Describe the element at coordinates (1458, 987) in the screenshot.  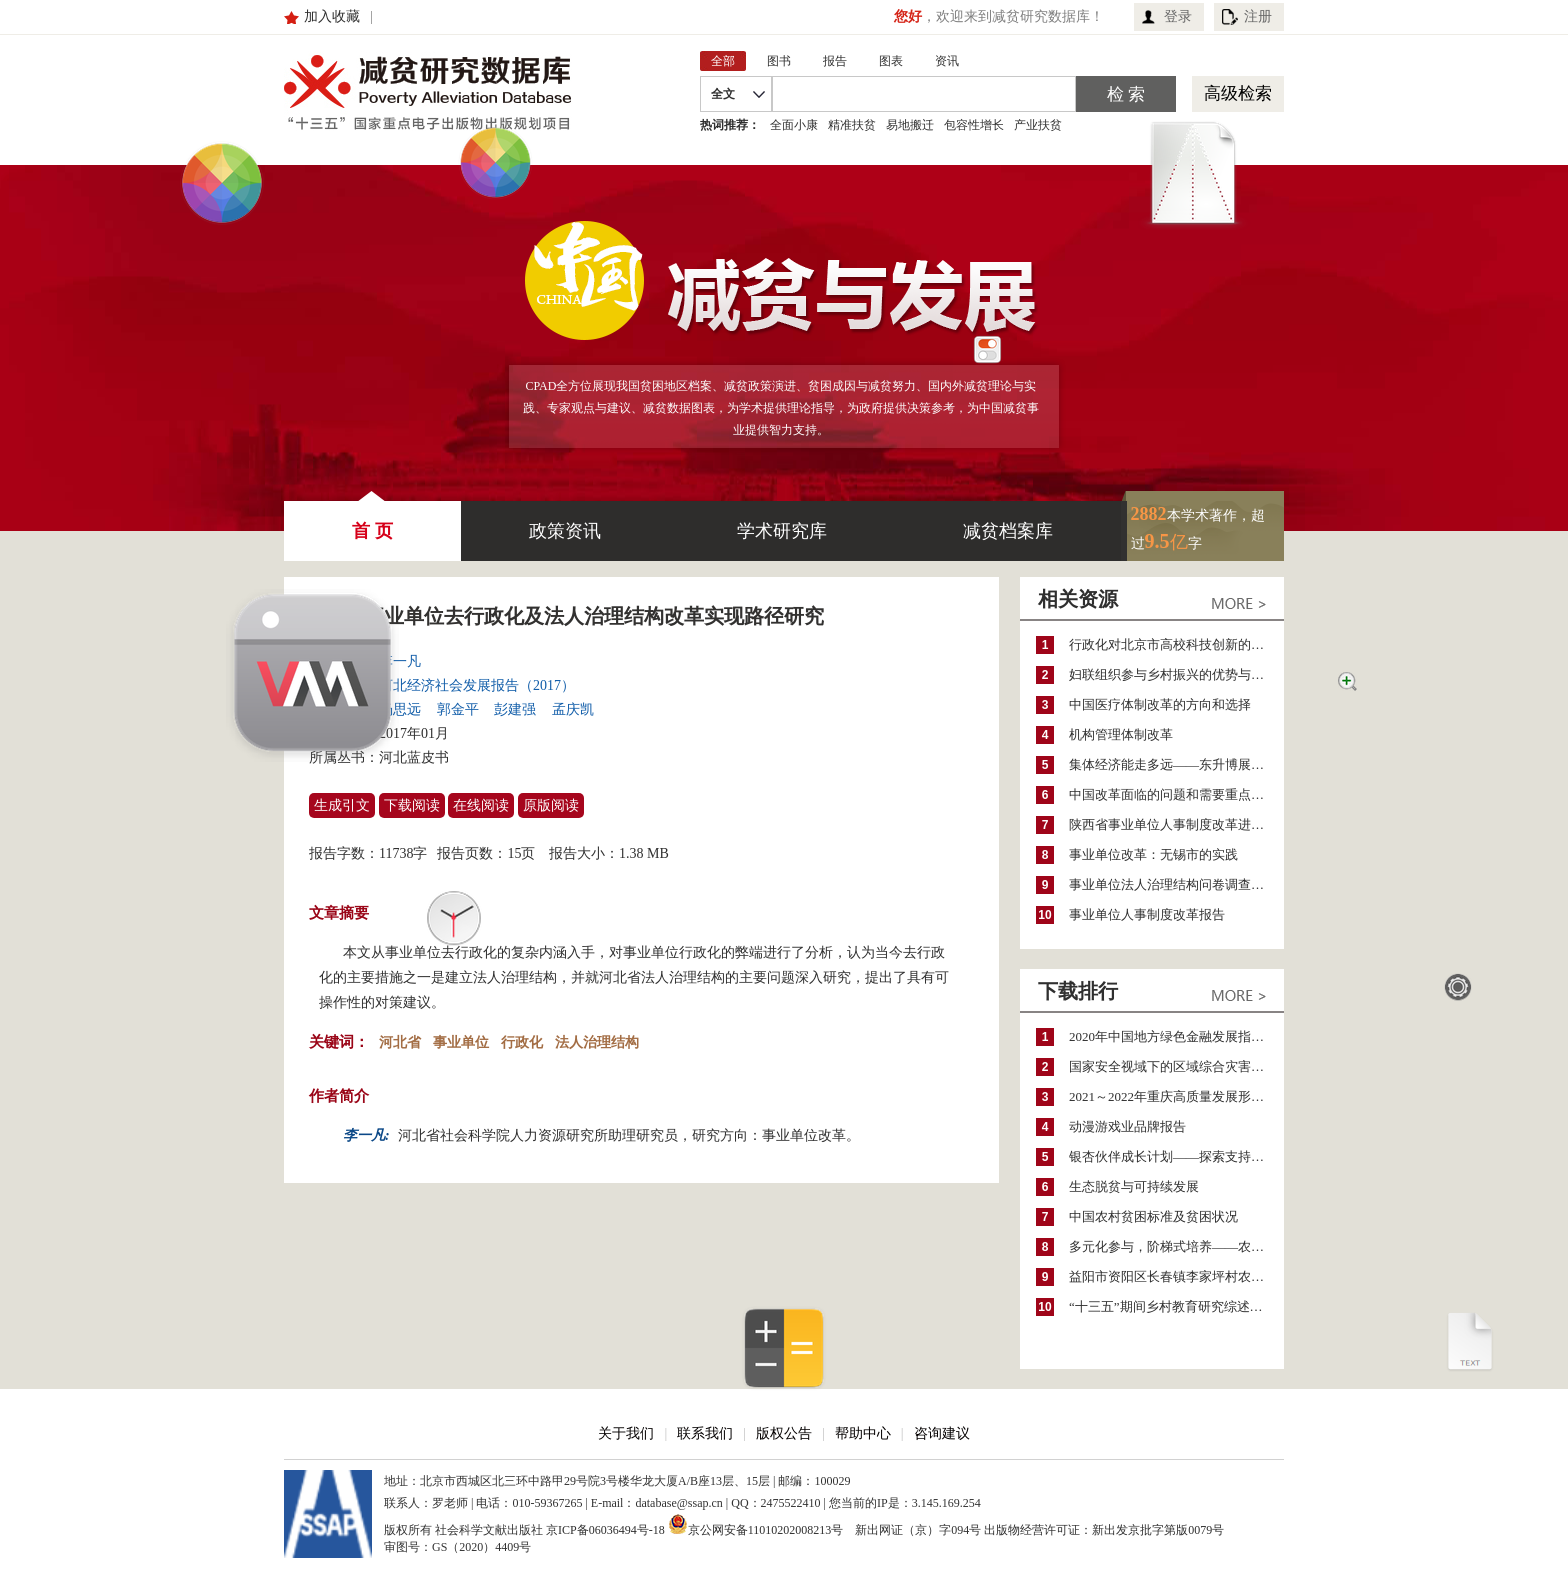
I see `indicates a system file or setting` at that location.